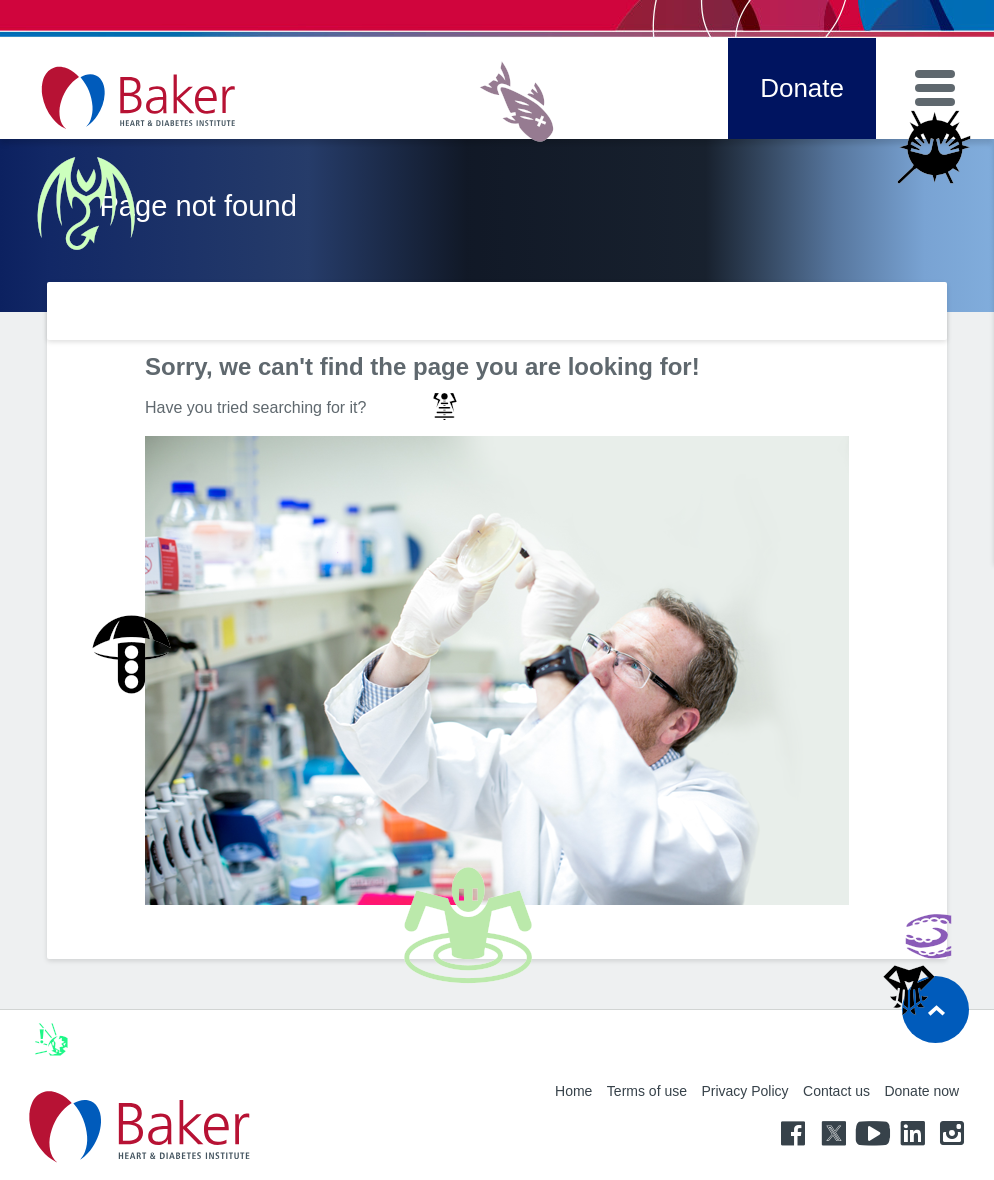  What do you see at coordinates (928, 936) in the screenshot?
I see `indicates a blocked area or monster hazard in gameplay` at bounding box center [928, 936].